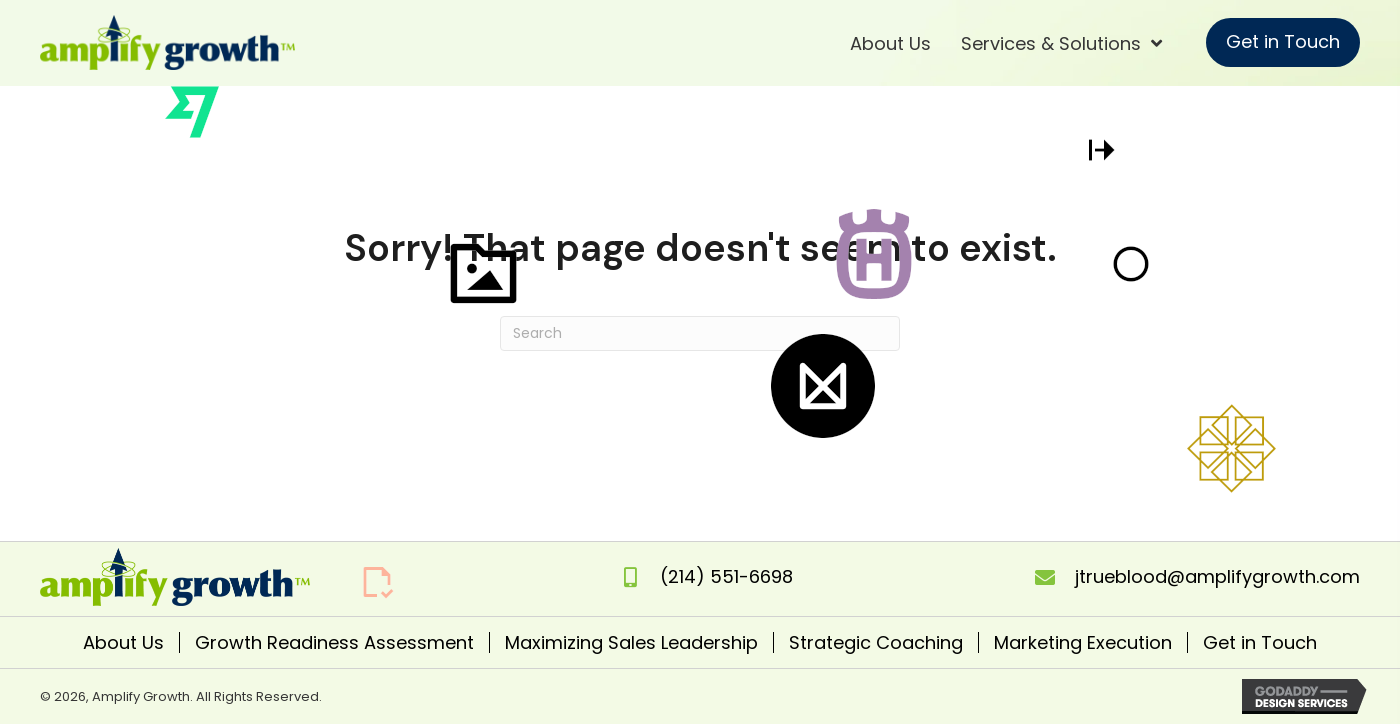  I want to click on file successfully uploaded or verified, so click(377, 582).